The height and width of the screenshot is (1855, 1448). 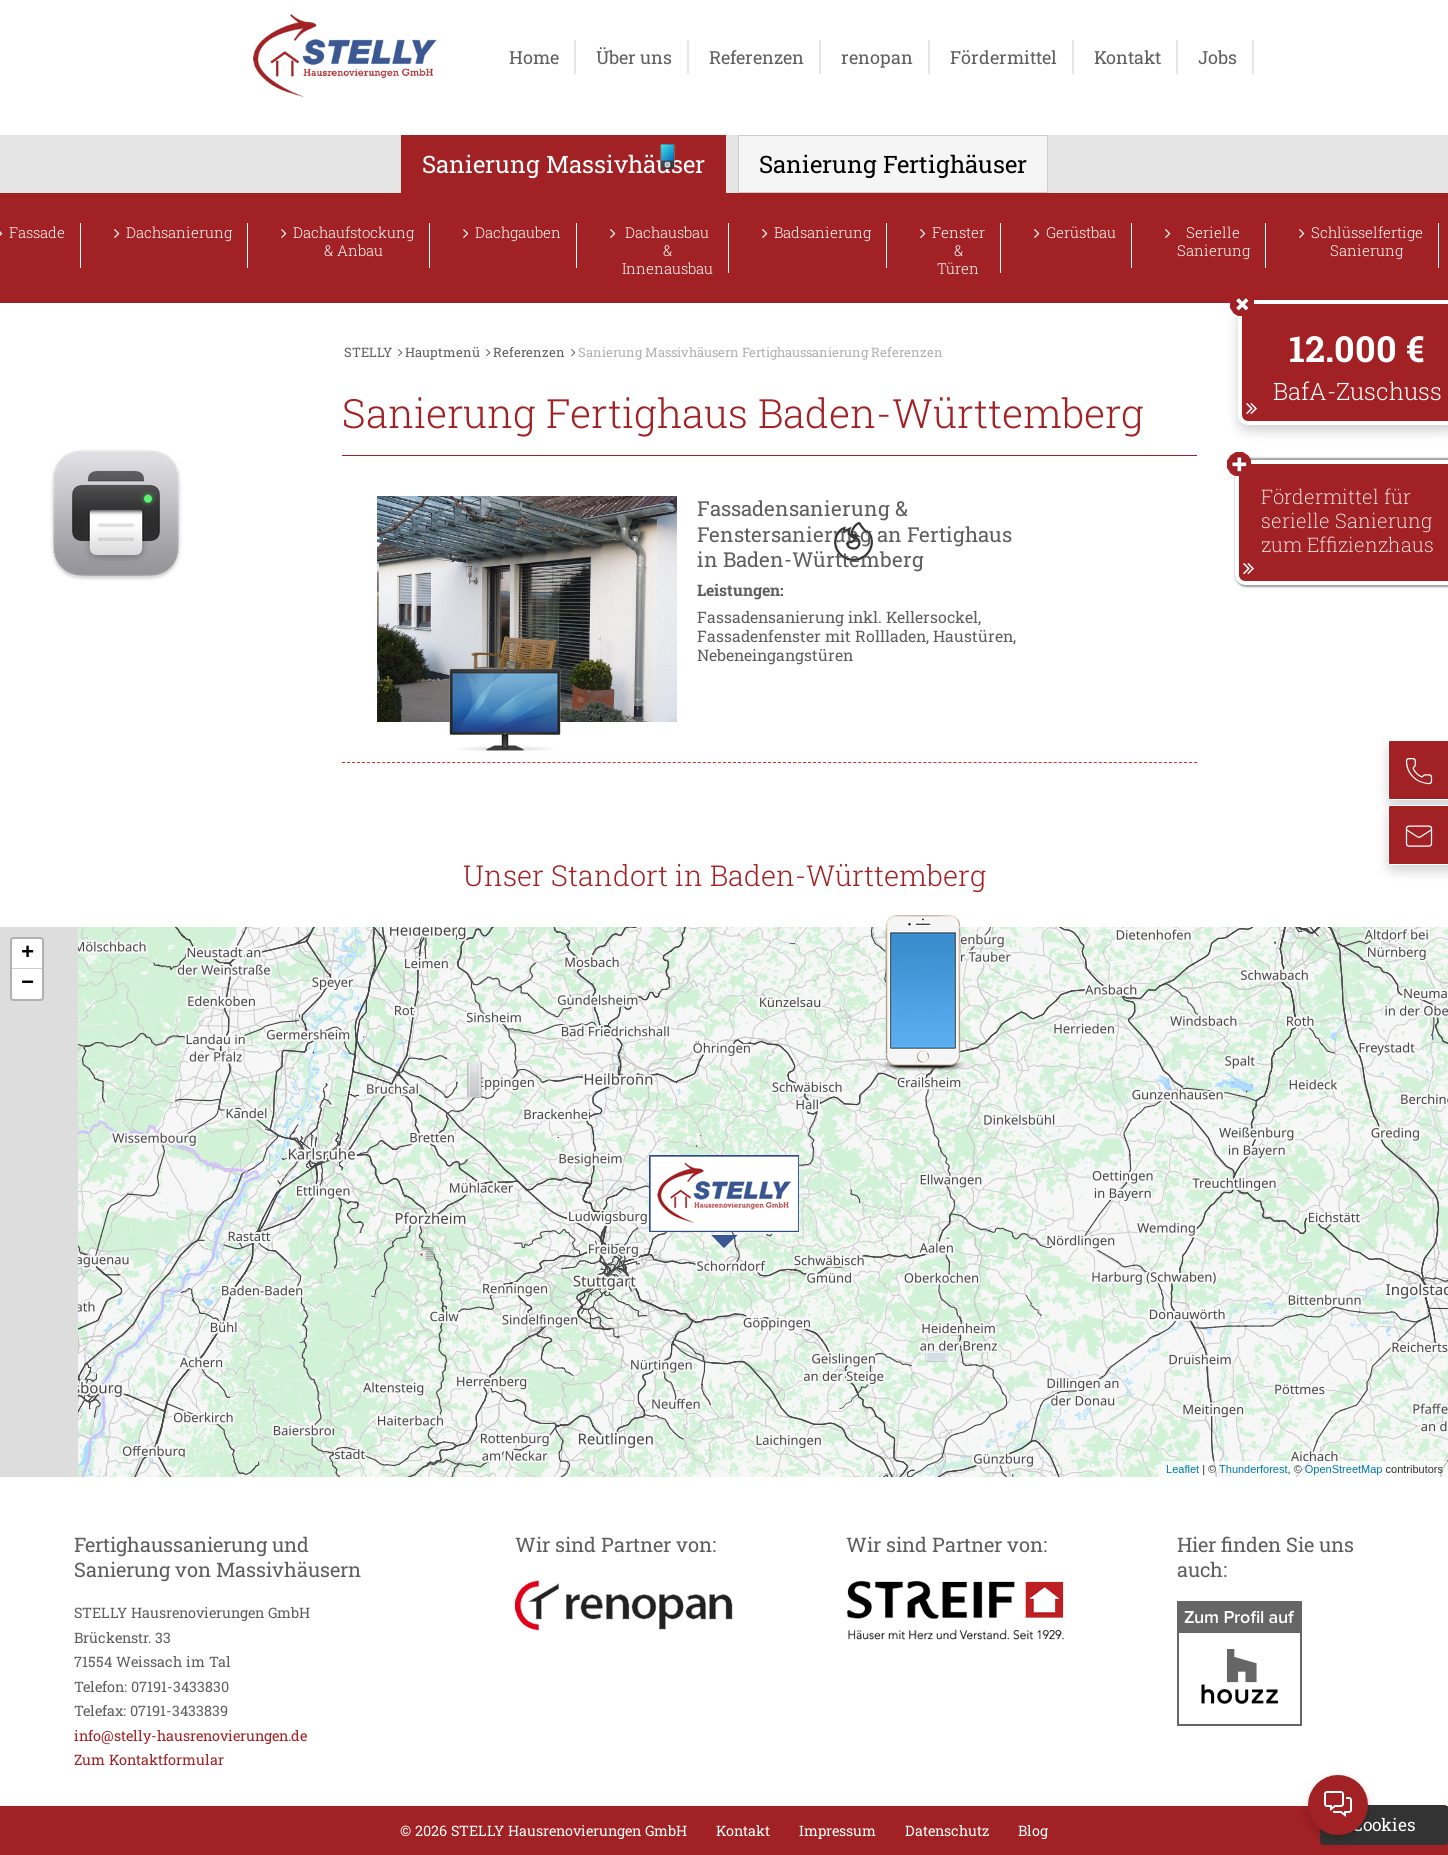 I want to click on decrease text indentation, so click(x=427, y=1254).